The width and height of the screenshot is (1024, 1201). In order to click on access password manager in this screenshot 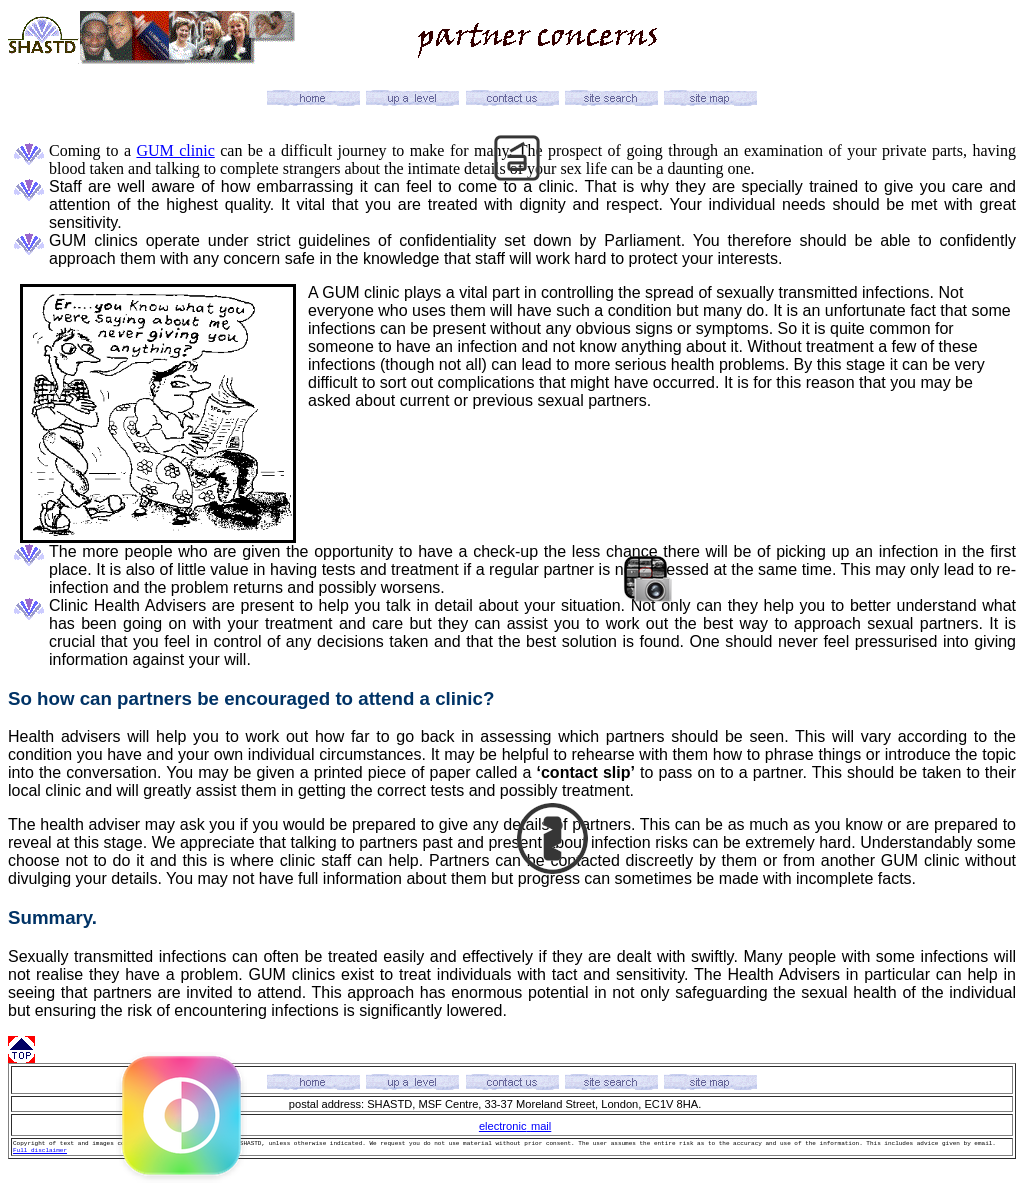, I will do `click(552, 838)`.